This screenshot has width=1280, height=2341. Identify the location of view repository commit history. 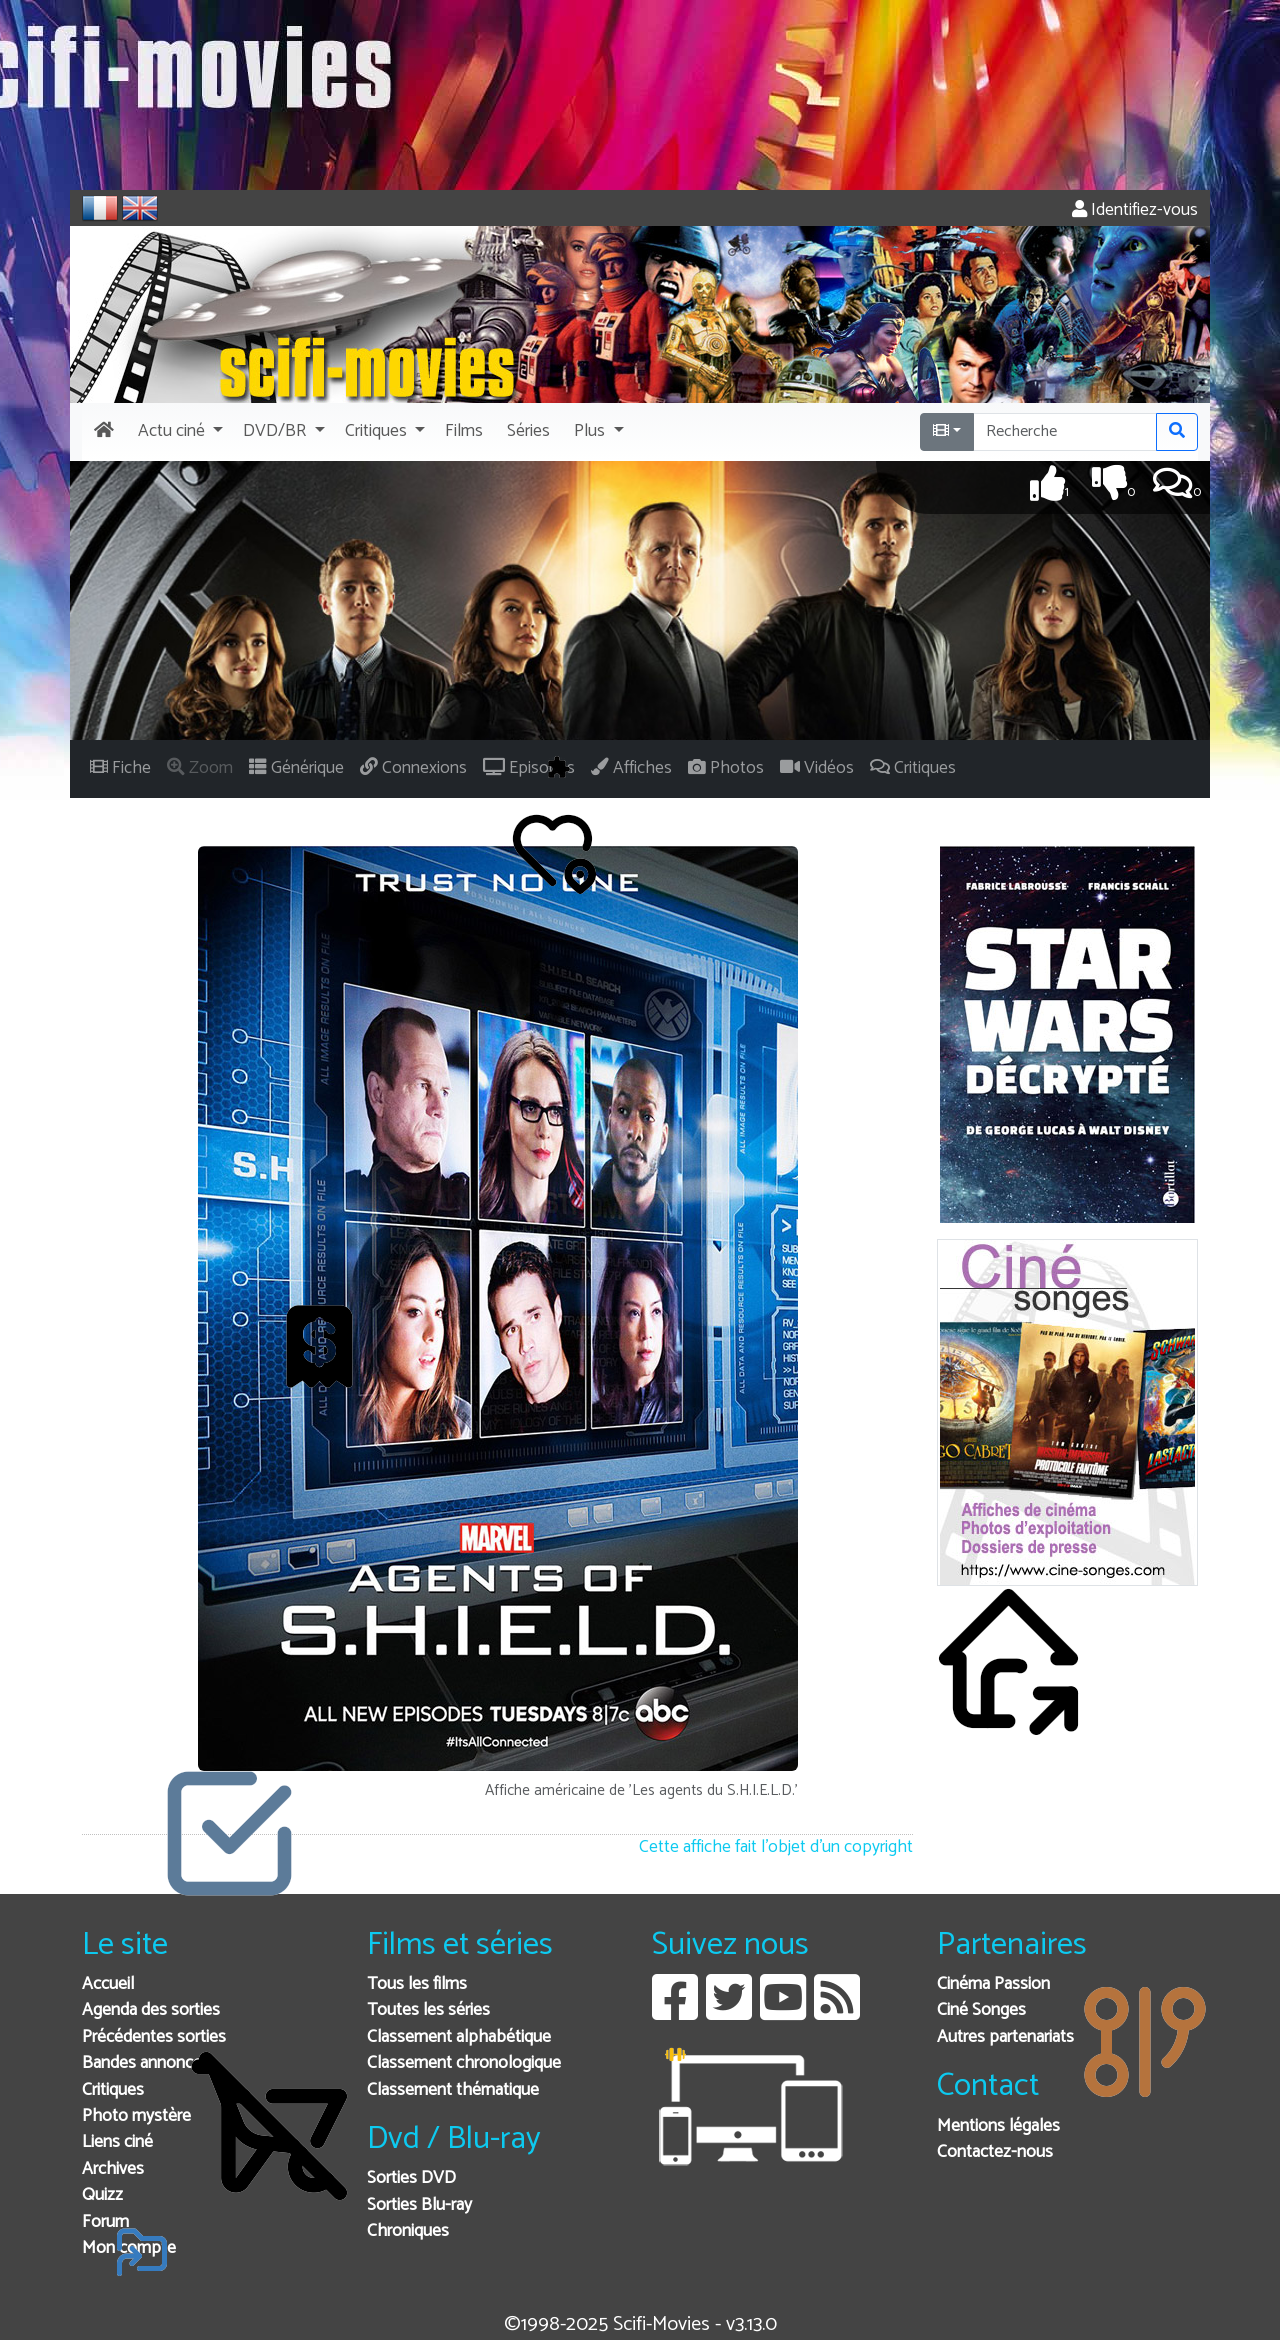
(1145, 2042).